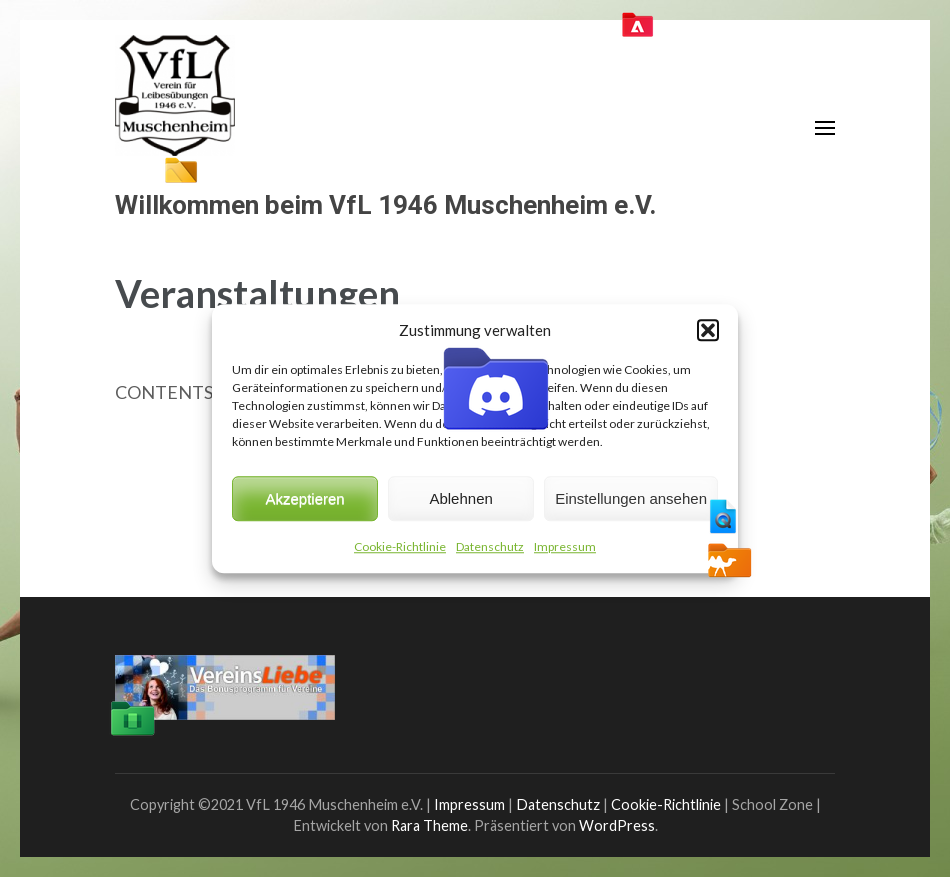 The width and height of the screenshot is (950, 877). Describe the element at coordinates (723, 517) in the screenshot. I see `a generic video file` at that location.